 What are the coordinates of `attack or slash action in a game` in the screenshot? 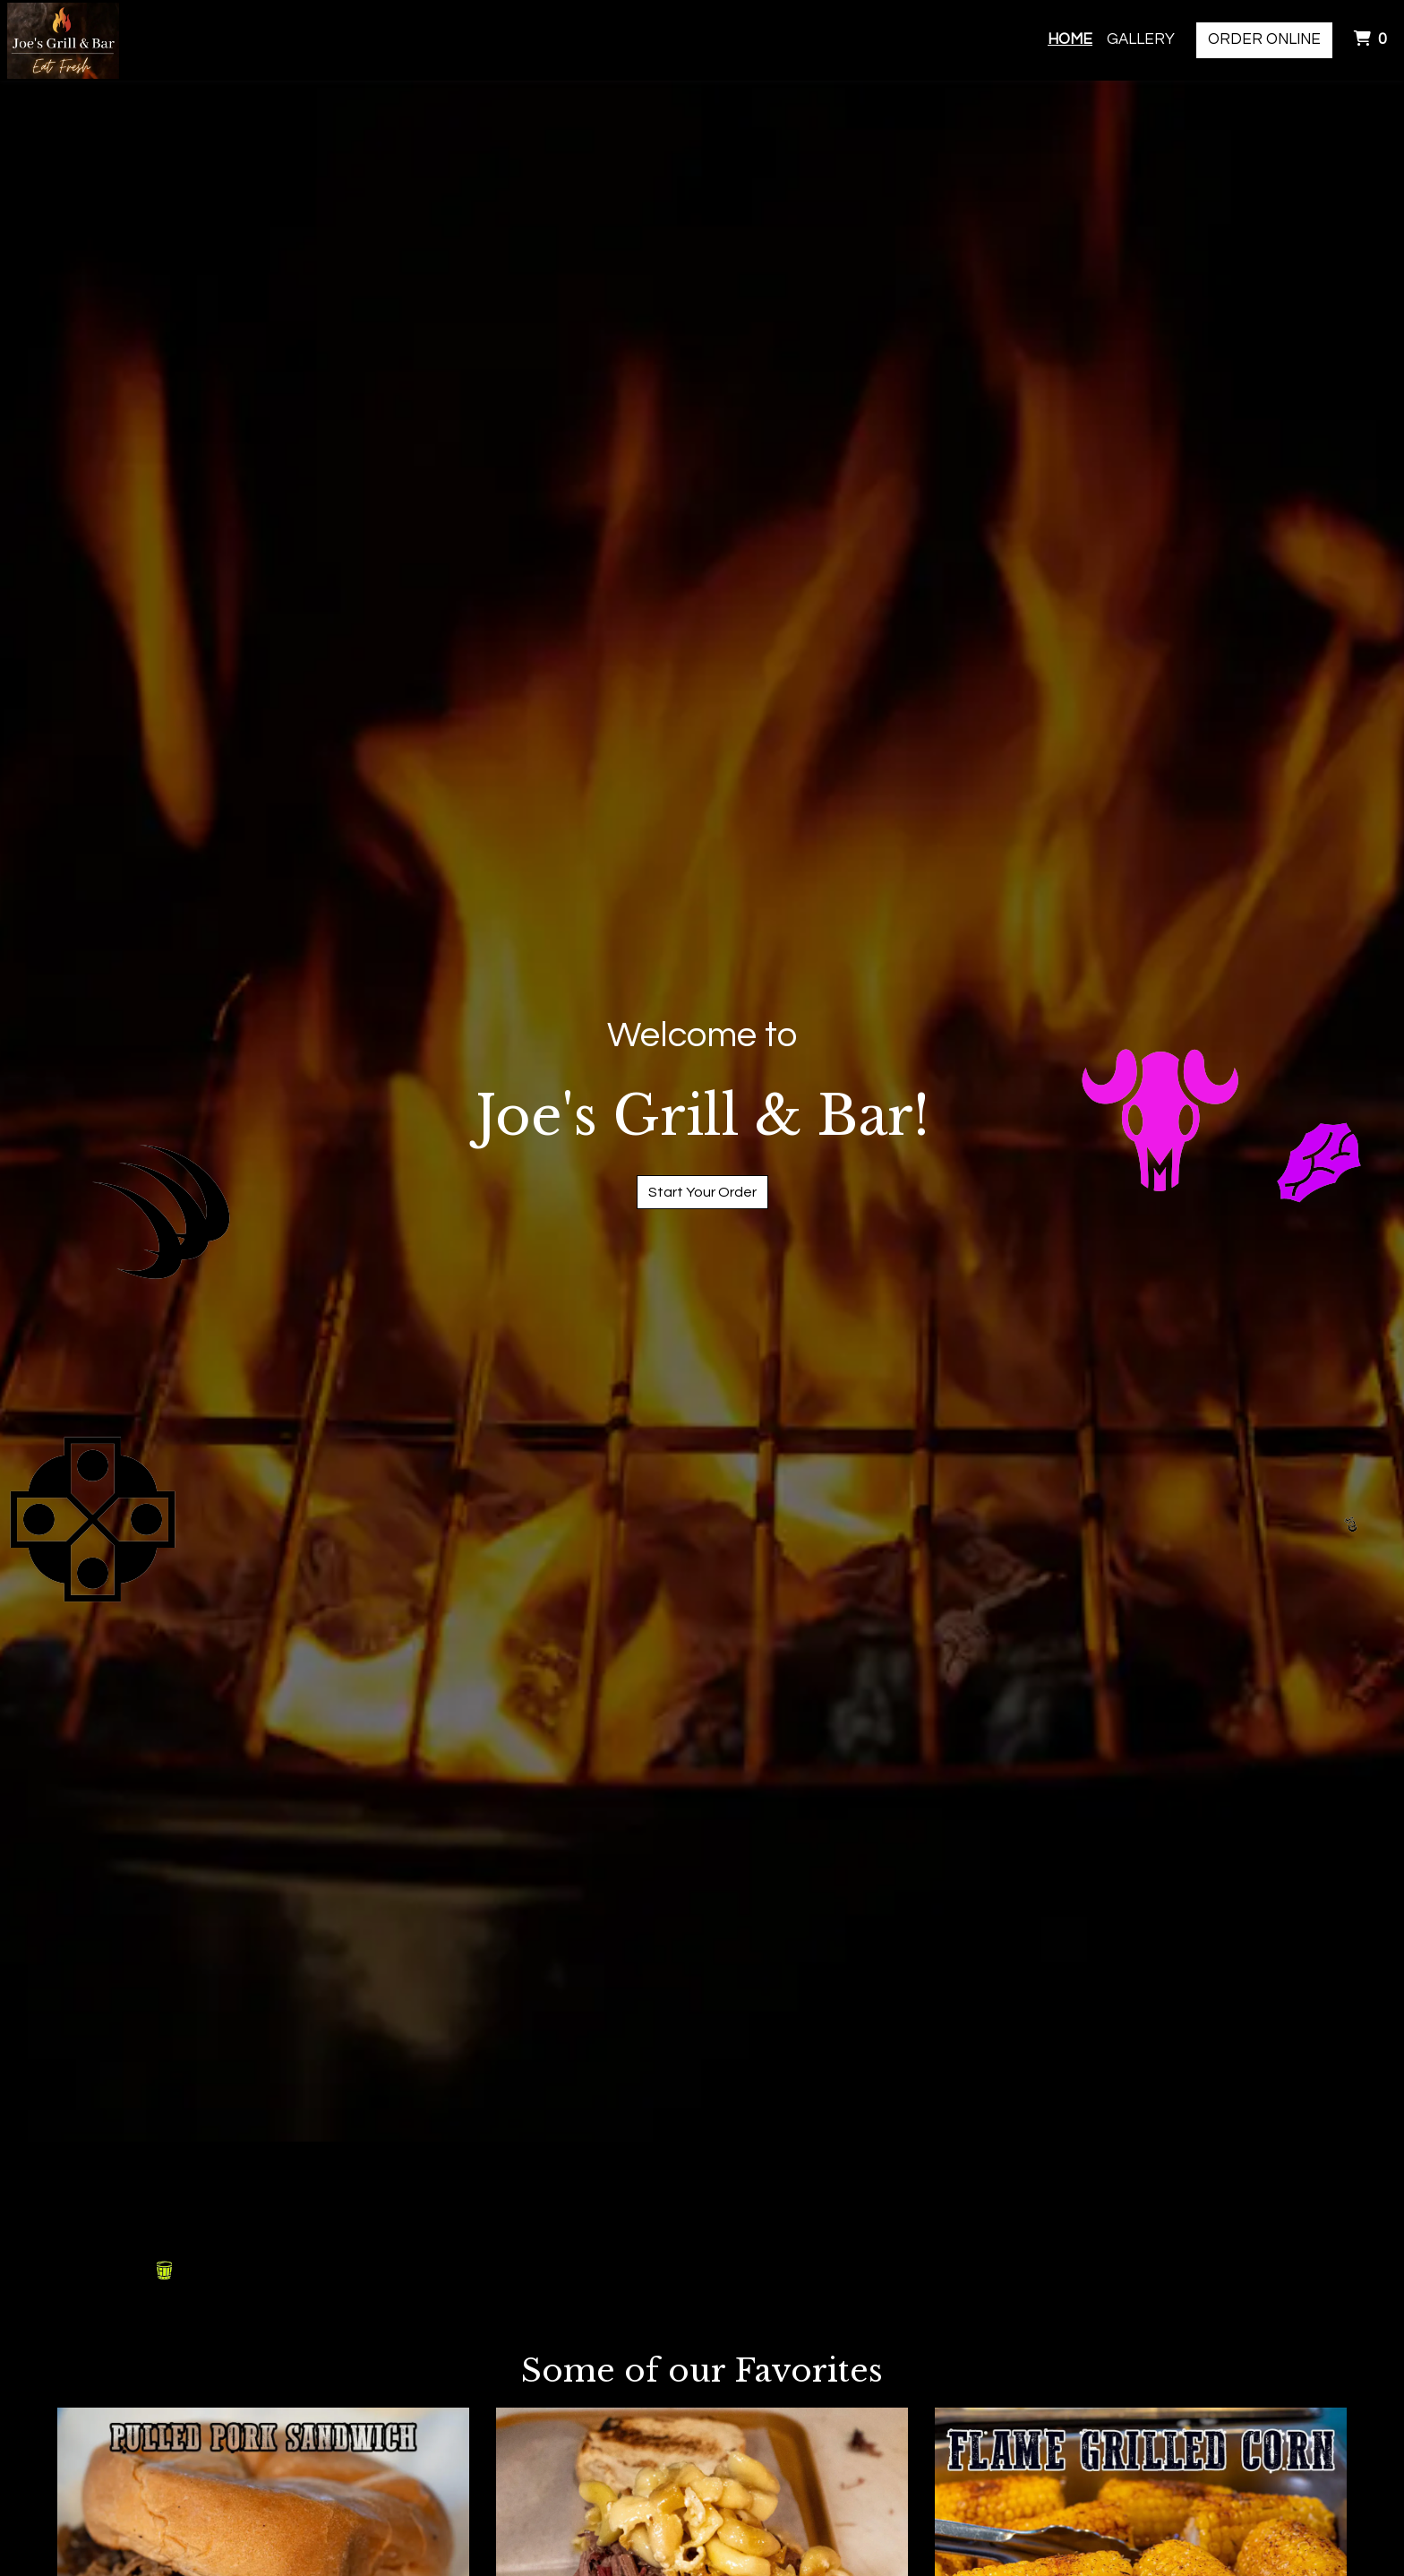 It's located at (160, 1212).